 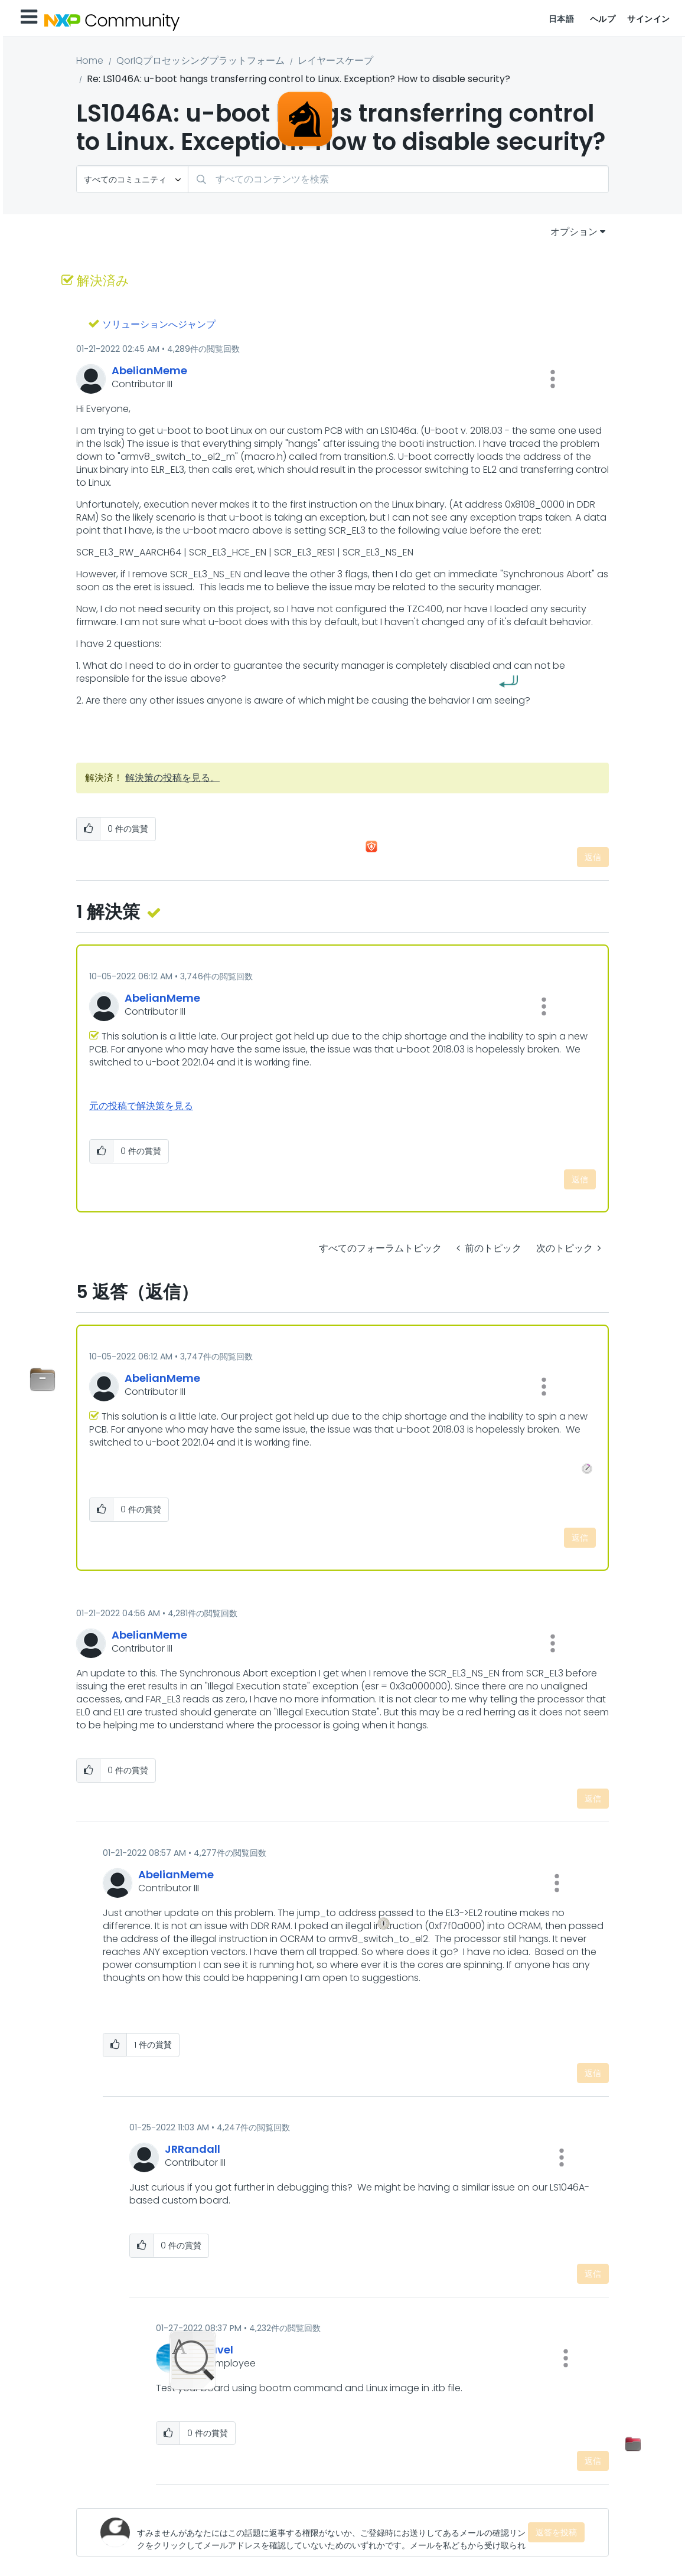 What do you see at coordinates (43, 1379) in the screenshot?
I see `open file manager application` at bounding box center [43, 1379].